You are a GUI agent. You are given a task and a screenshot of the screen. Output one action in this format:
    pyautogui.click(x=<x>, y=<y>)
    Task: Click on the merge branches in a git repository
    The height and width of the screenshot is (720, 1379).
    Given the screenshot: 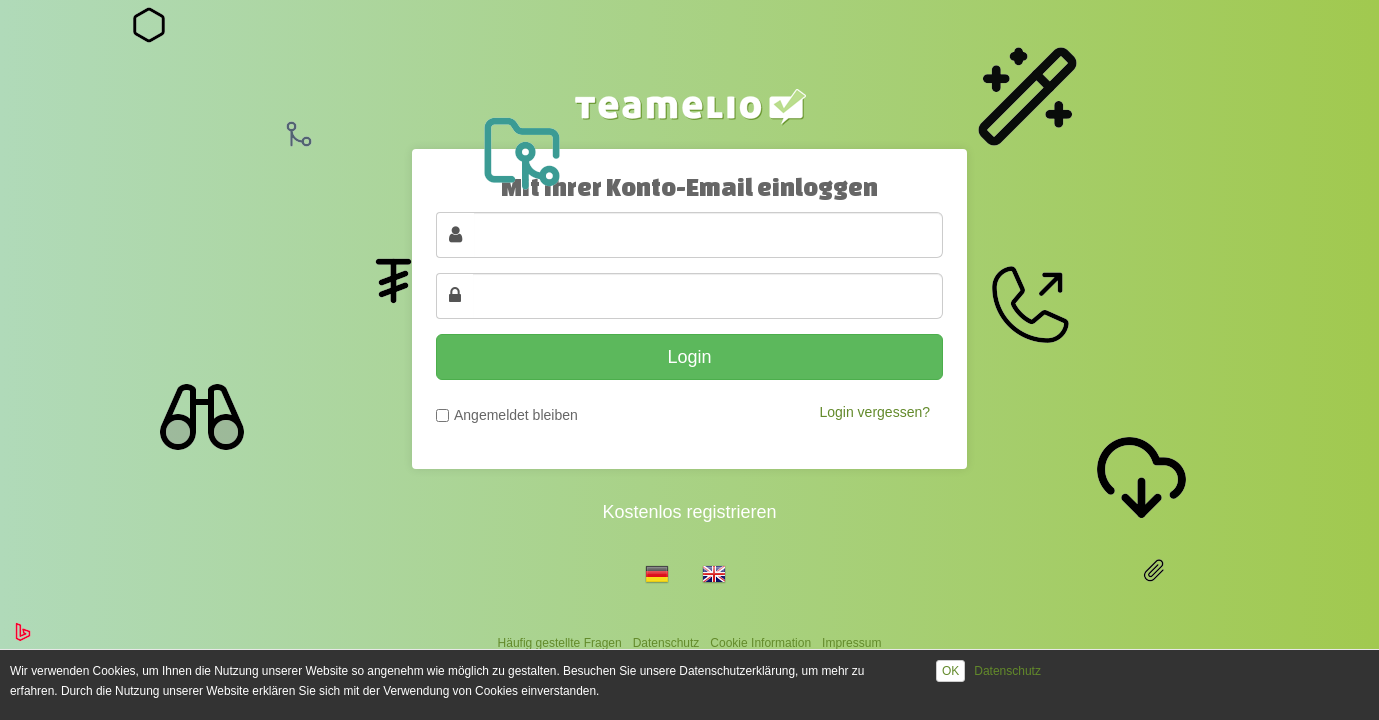 What is the action you would take?
    pyautogui.click(x=299, y=134)
    